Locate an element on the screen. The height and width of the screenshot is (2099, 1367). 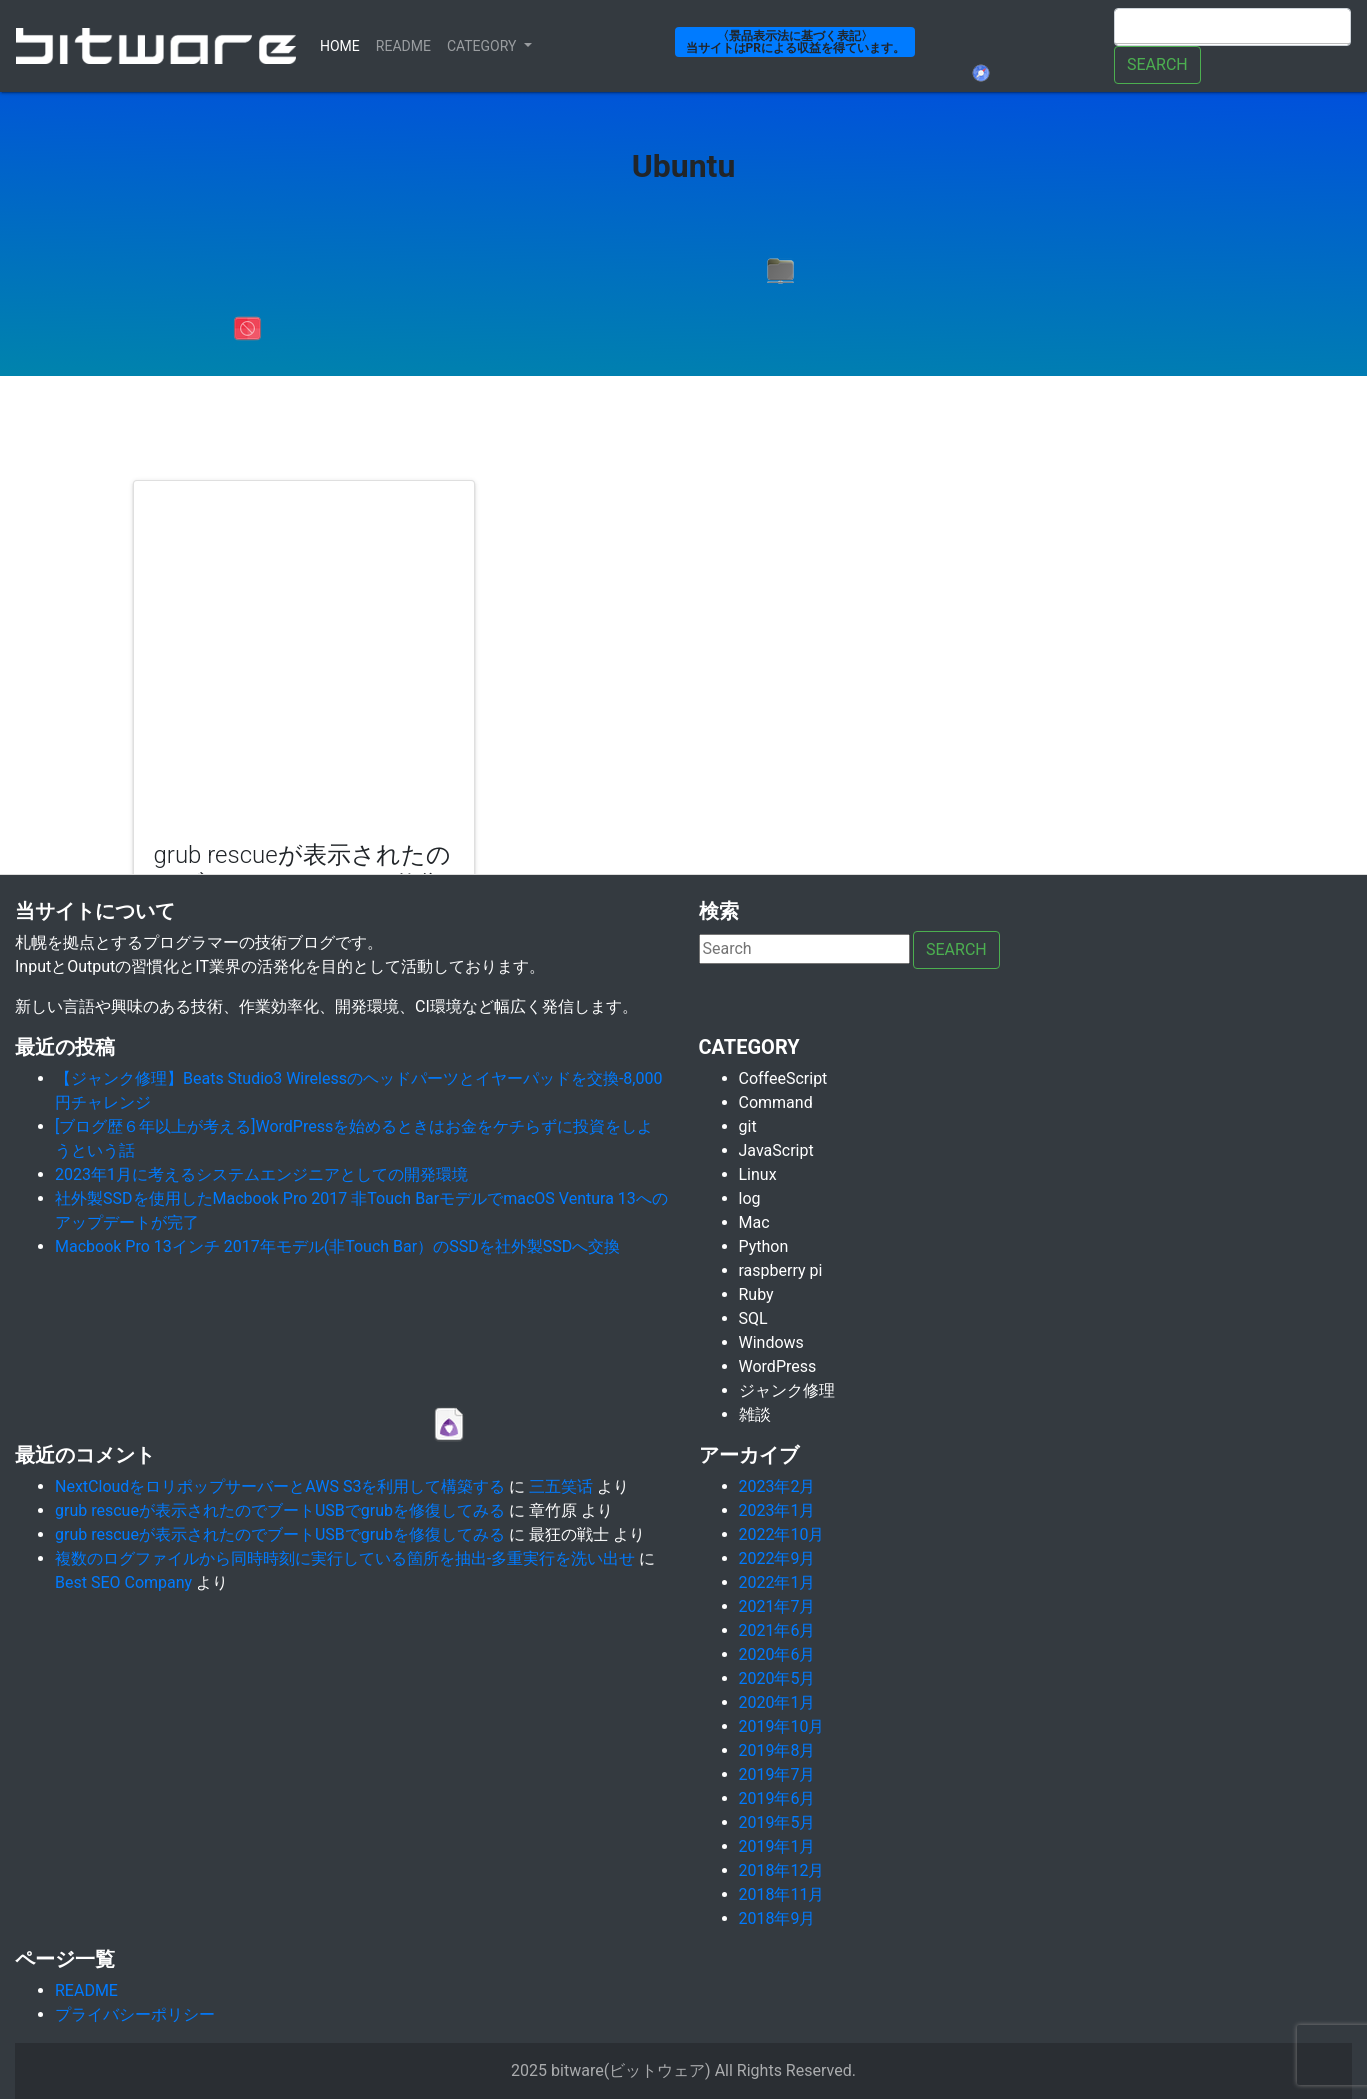
indicates a missing or unavailable image is located at coordinates (247, 327).